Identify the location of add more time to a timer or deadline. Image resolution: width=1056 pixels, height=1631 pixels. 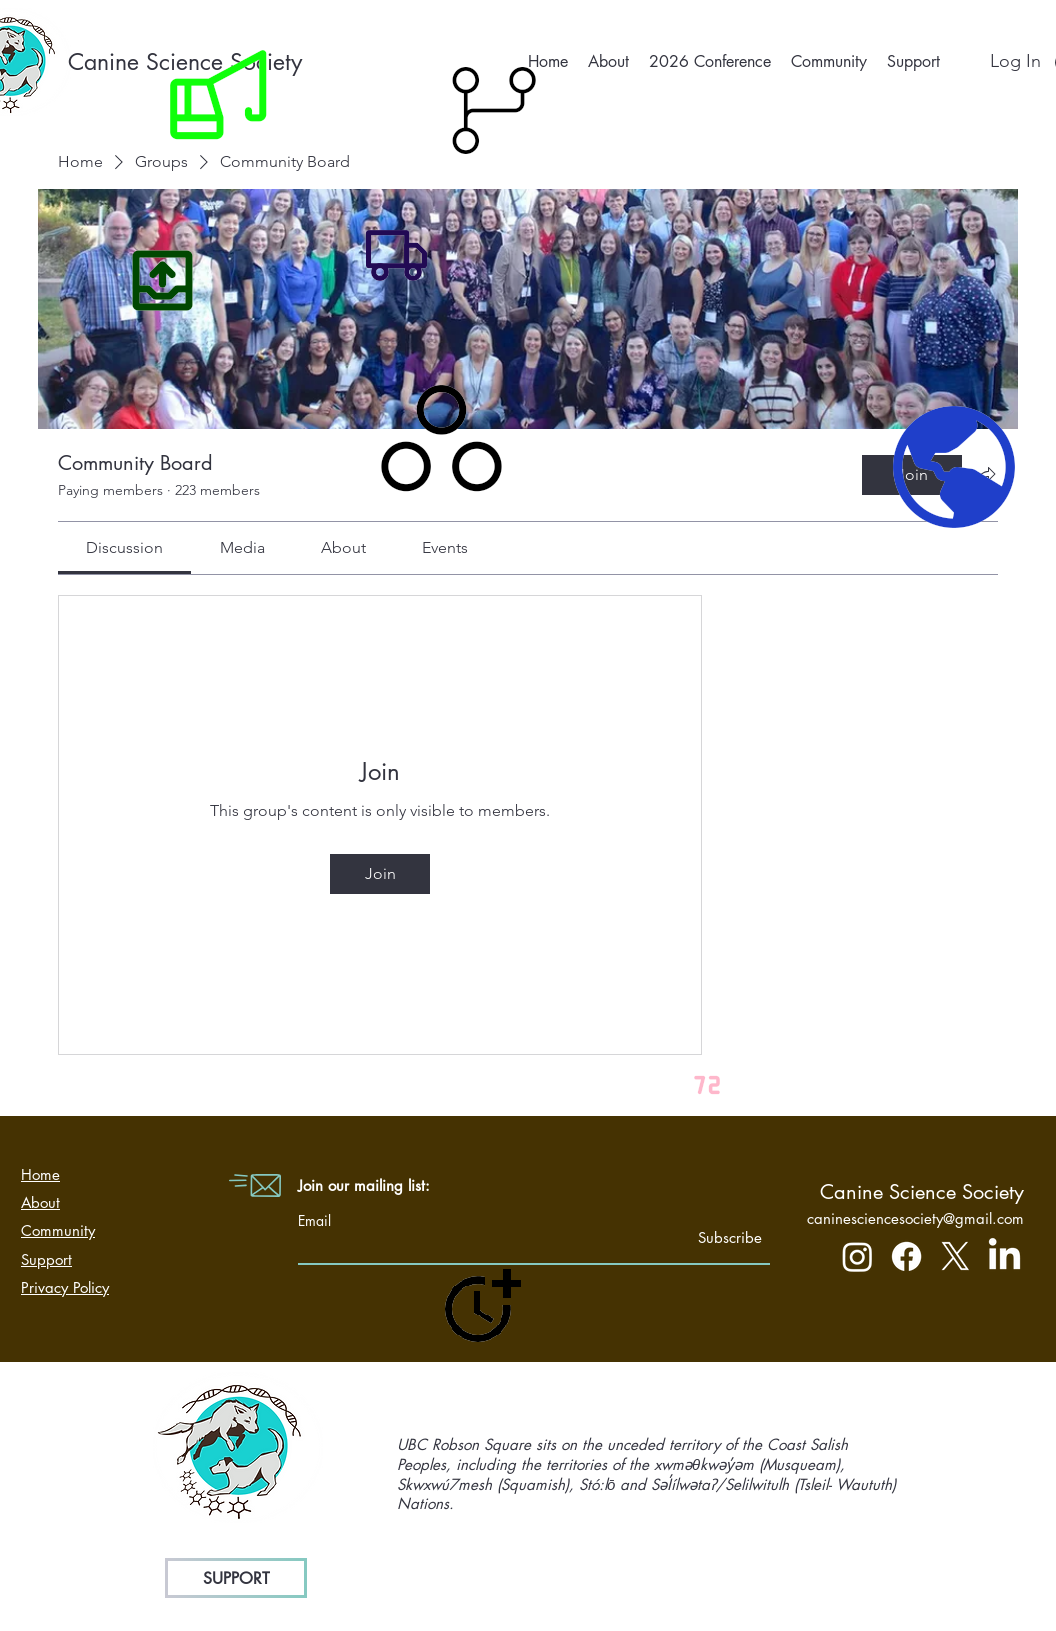
(481, 1305).